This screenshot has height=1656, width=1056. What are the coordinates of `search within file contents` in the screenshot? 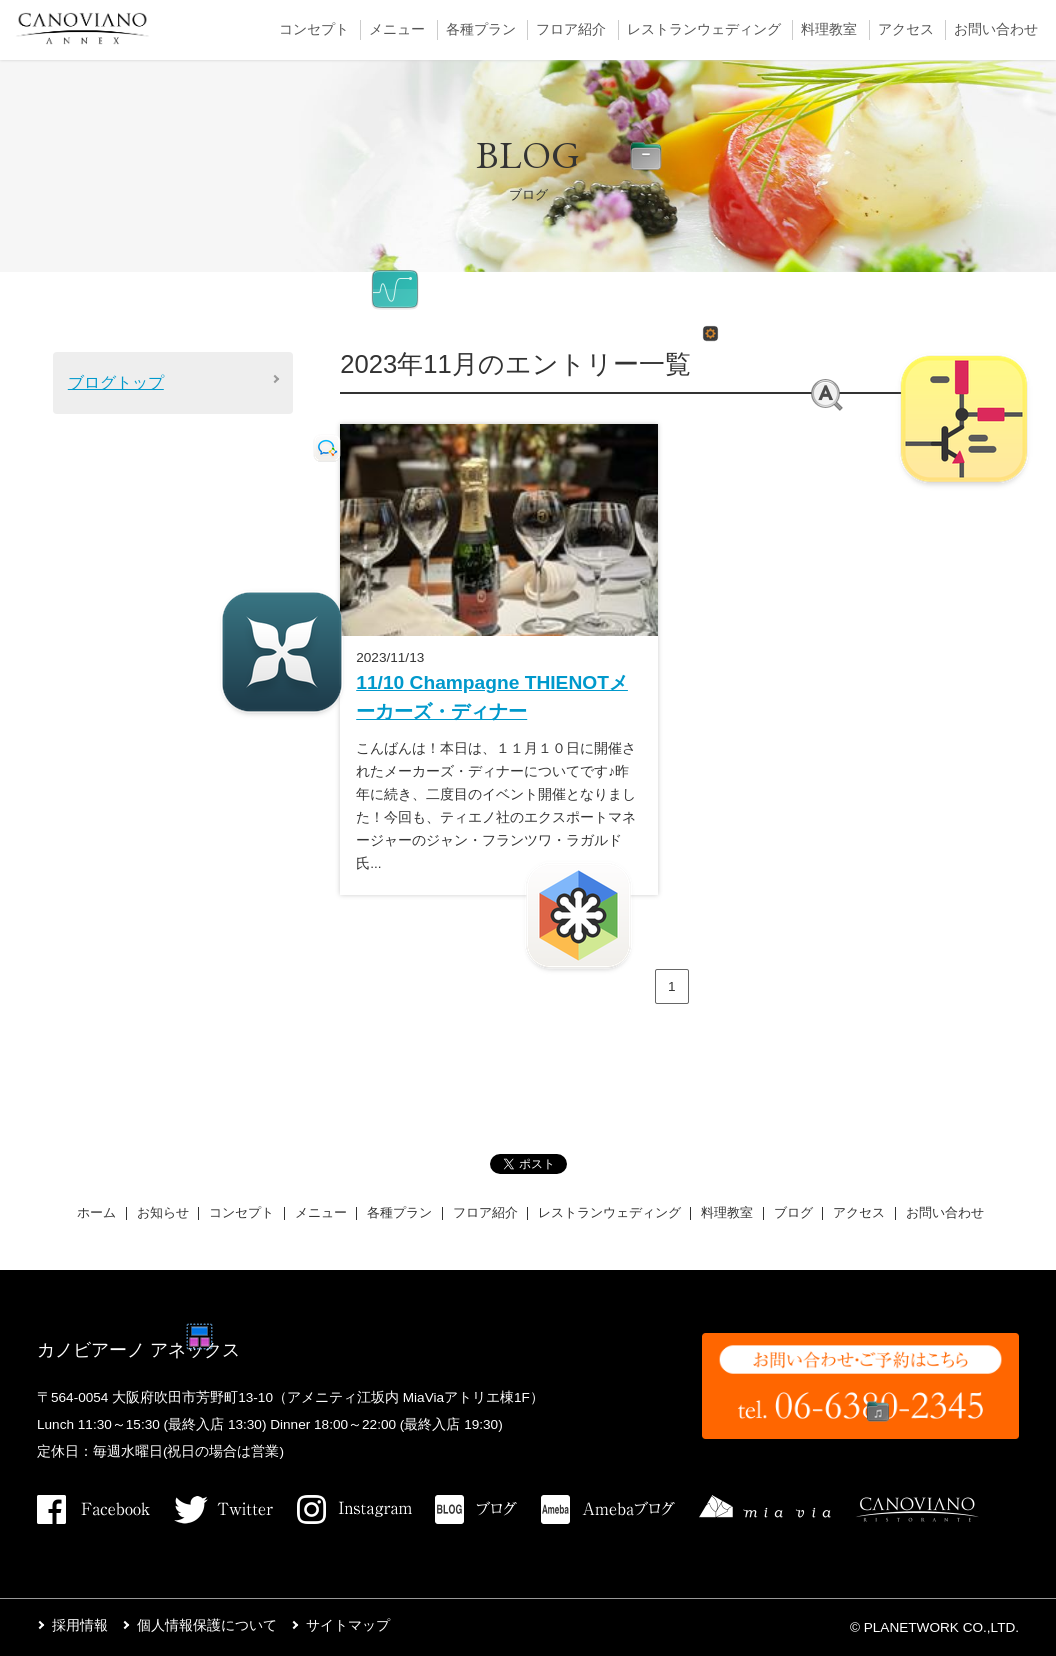 It's located at (827, 395).